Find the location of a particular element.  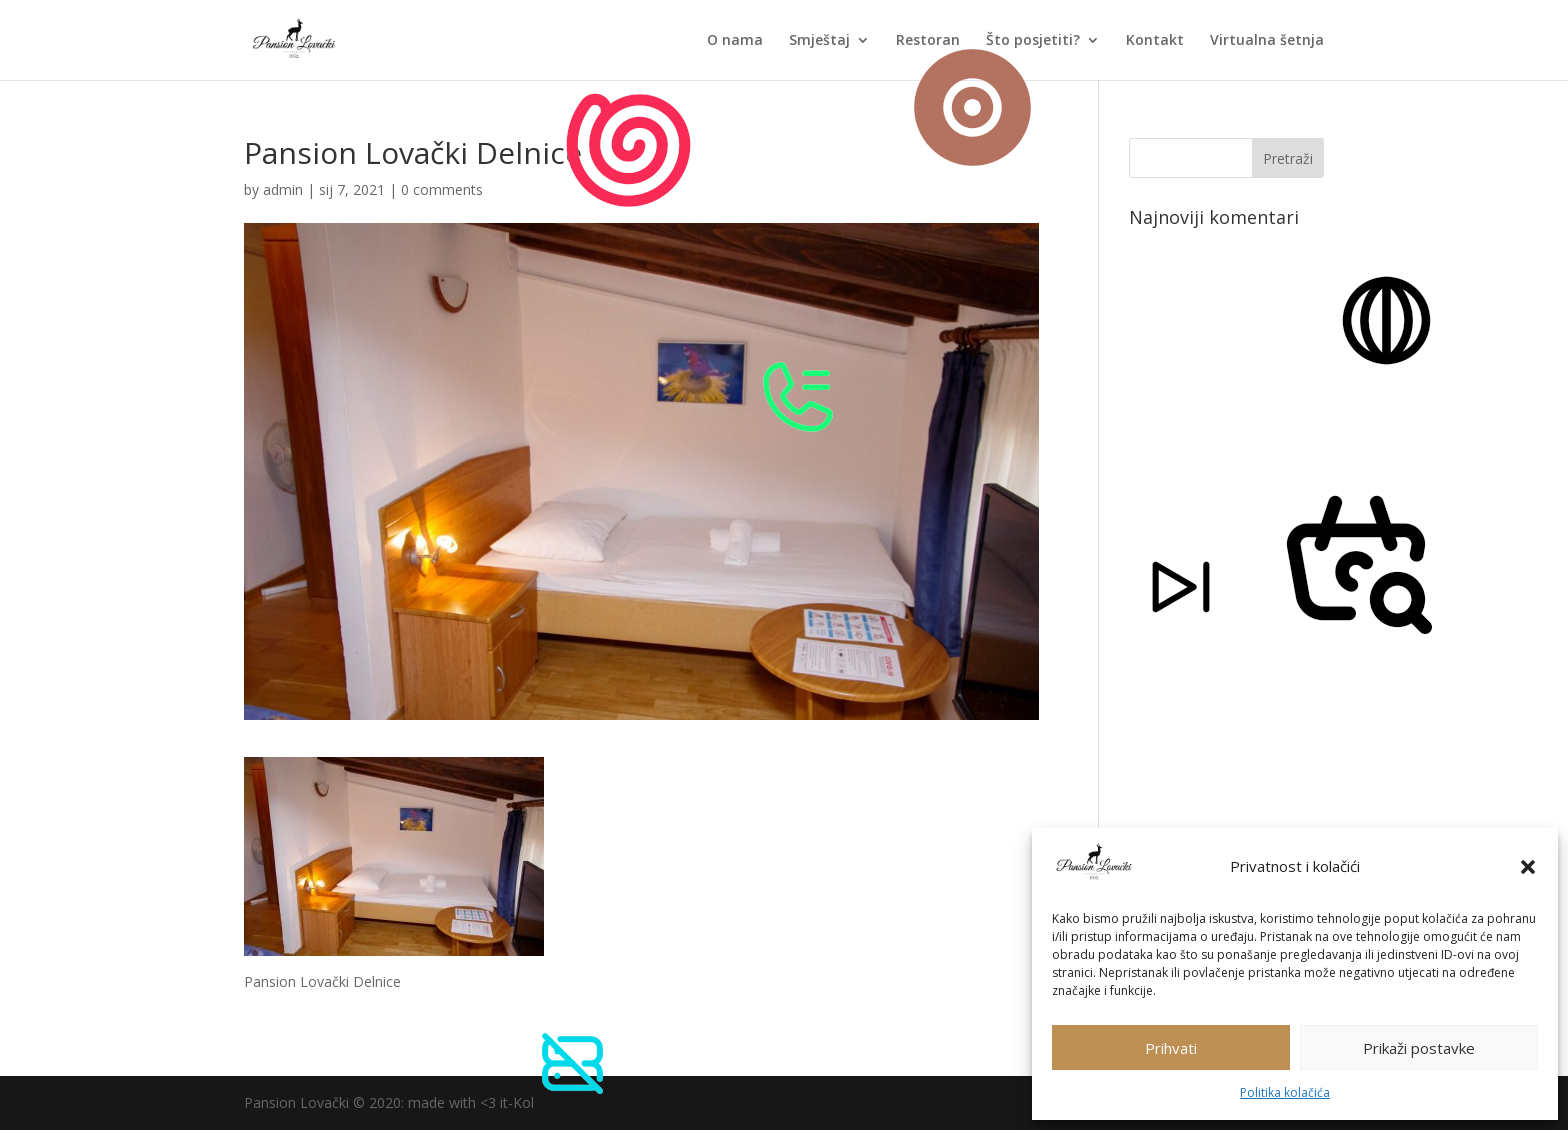

access terminal or command line interface is located at coordinates (628, 150).